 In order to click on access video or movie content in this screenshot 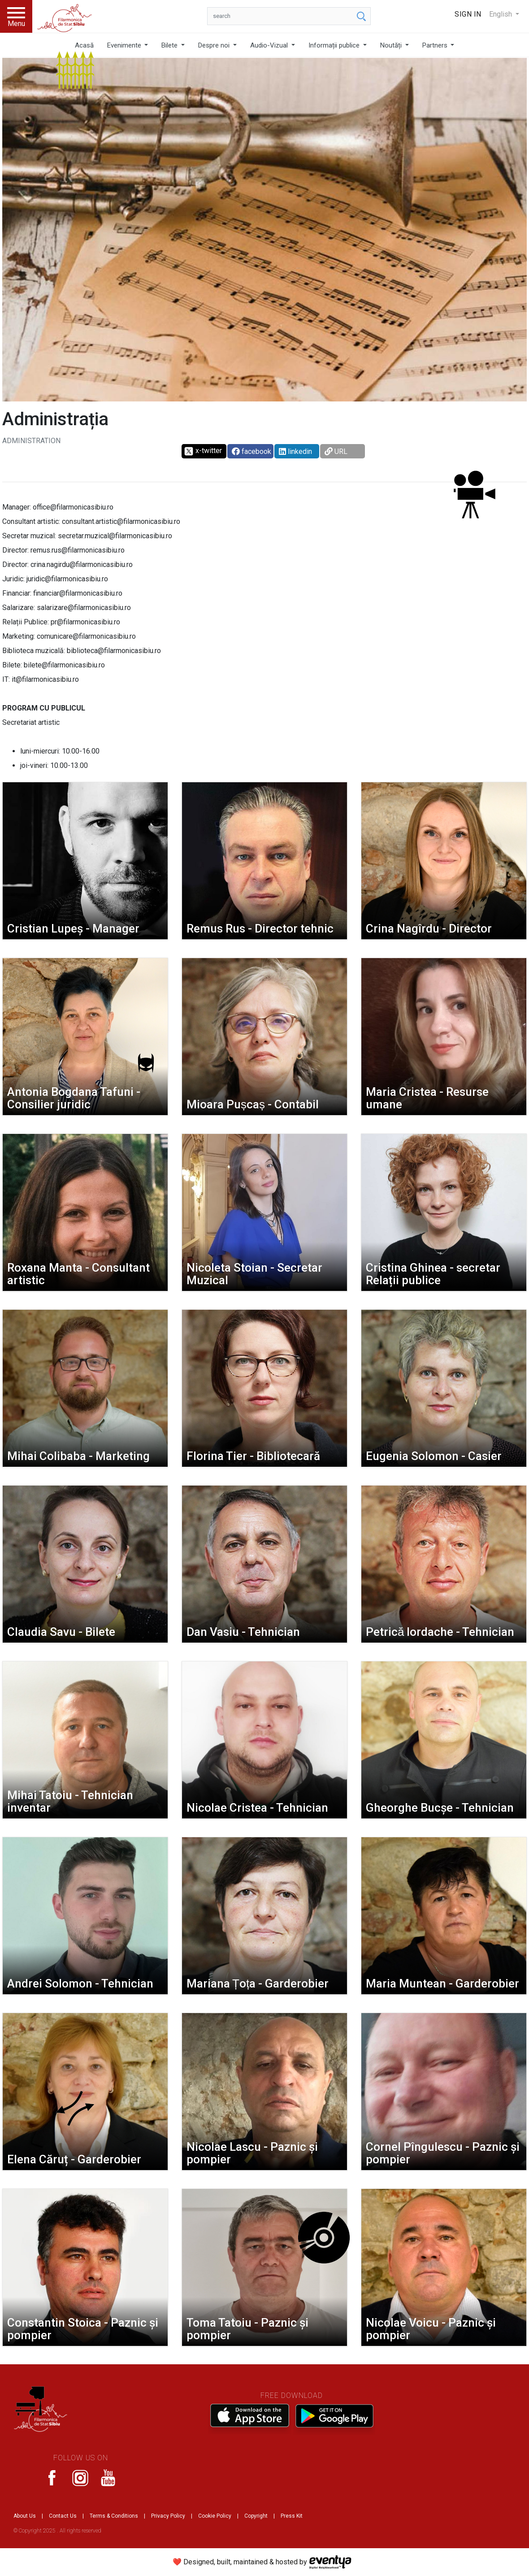, I will do `click(474, 493)`.